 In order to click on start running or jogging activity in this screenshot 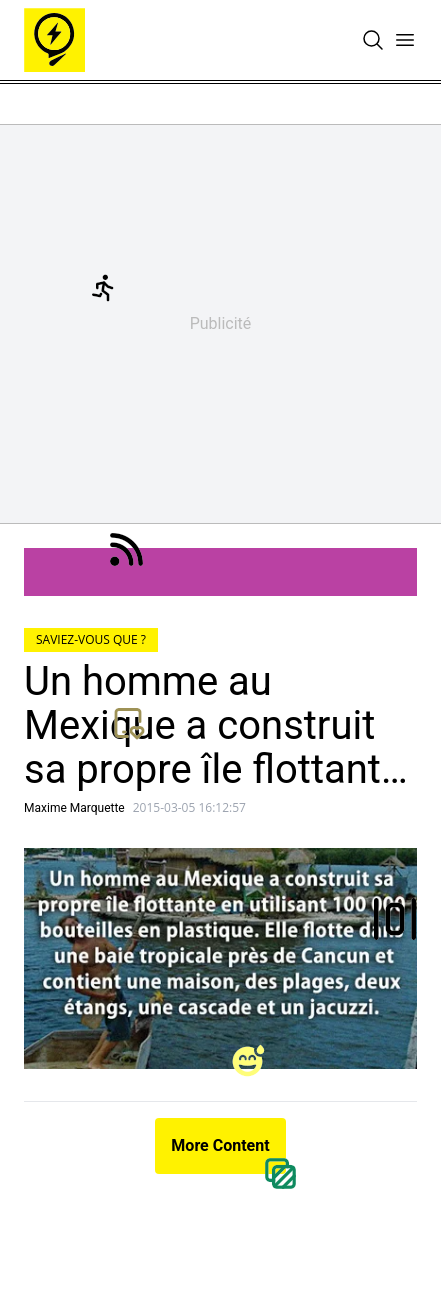, I will do `click(104, 288)`.